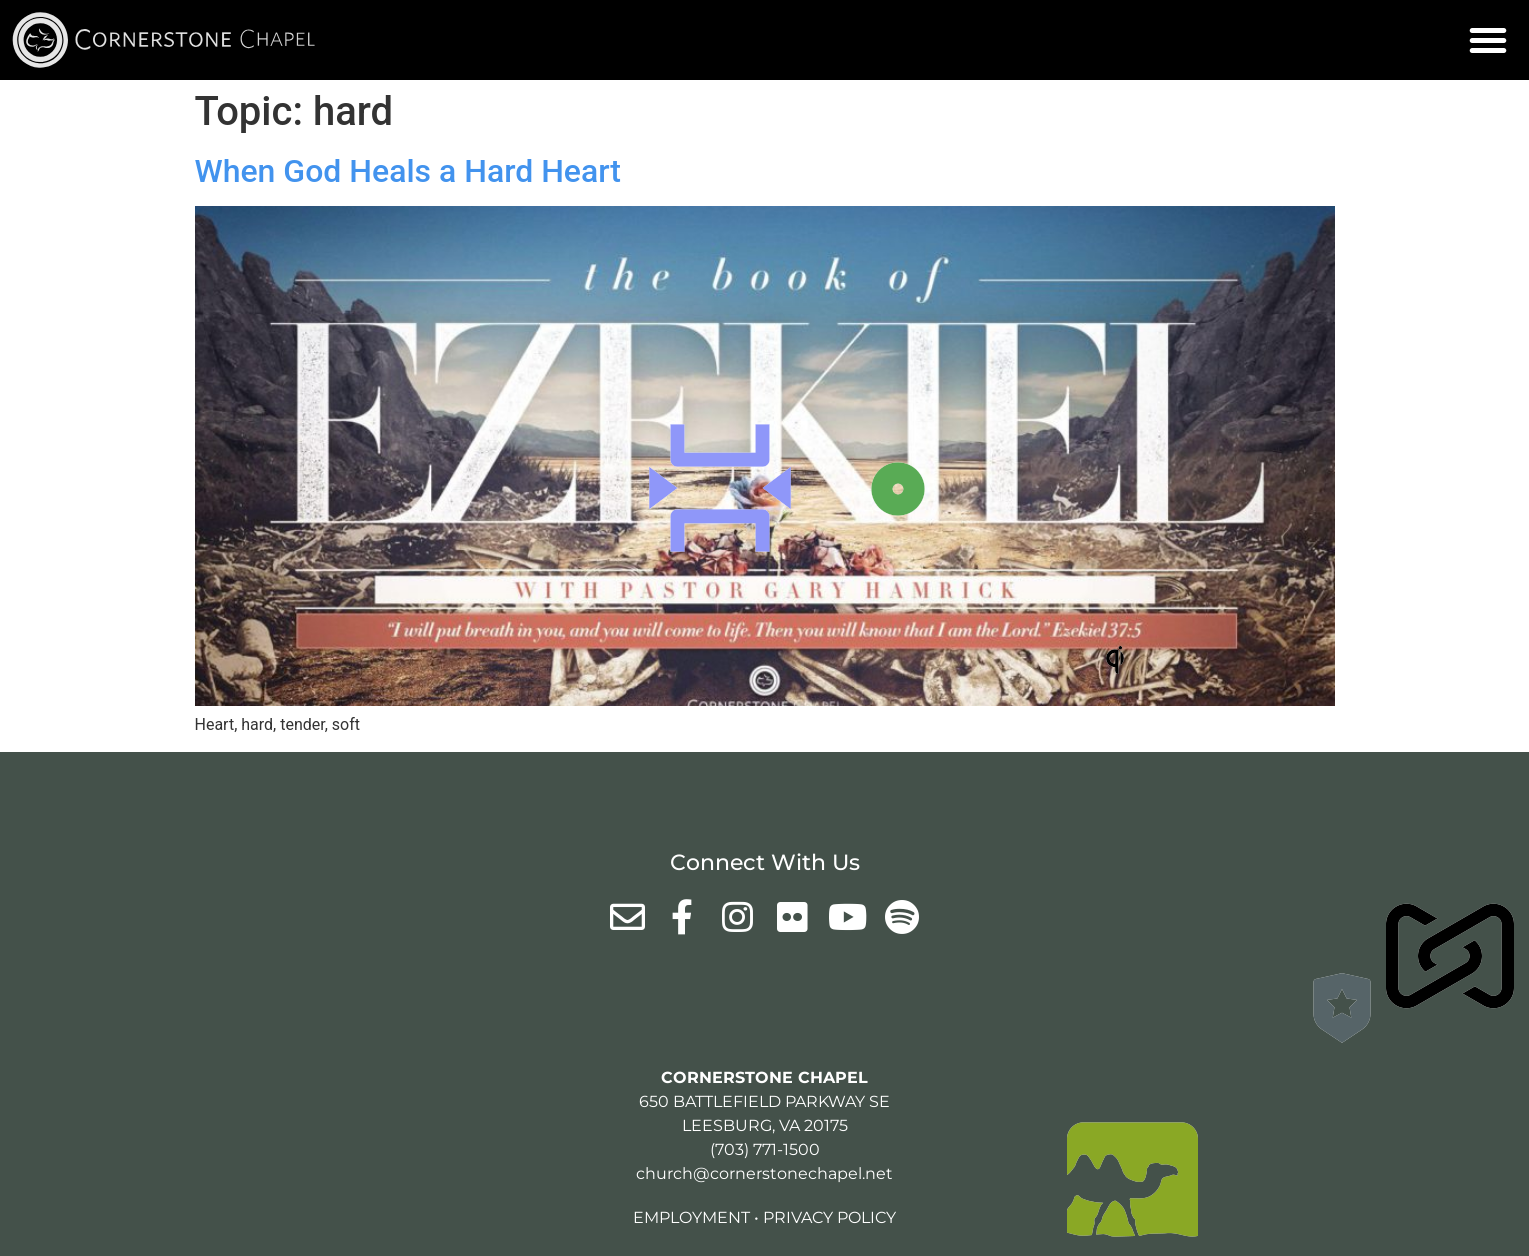 The width and height of the screenshot is (1529, 1256). What do you see at coordinates (1132, 1179) in the screenshot?
I see `OCaml programming language logo` at bounding box center [1132, 1179].